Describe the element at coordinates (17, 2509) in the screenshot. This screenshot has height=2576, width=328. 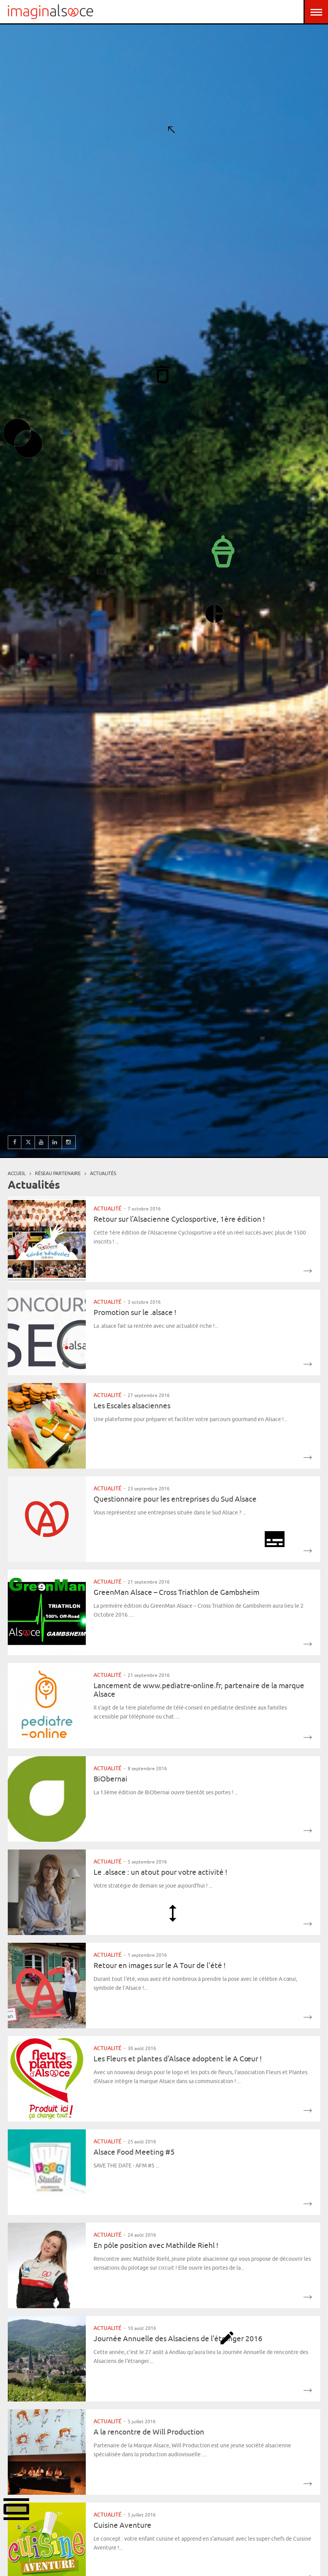
I see `view day layout or agenda` at that location.